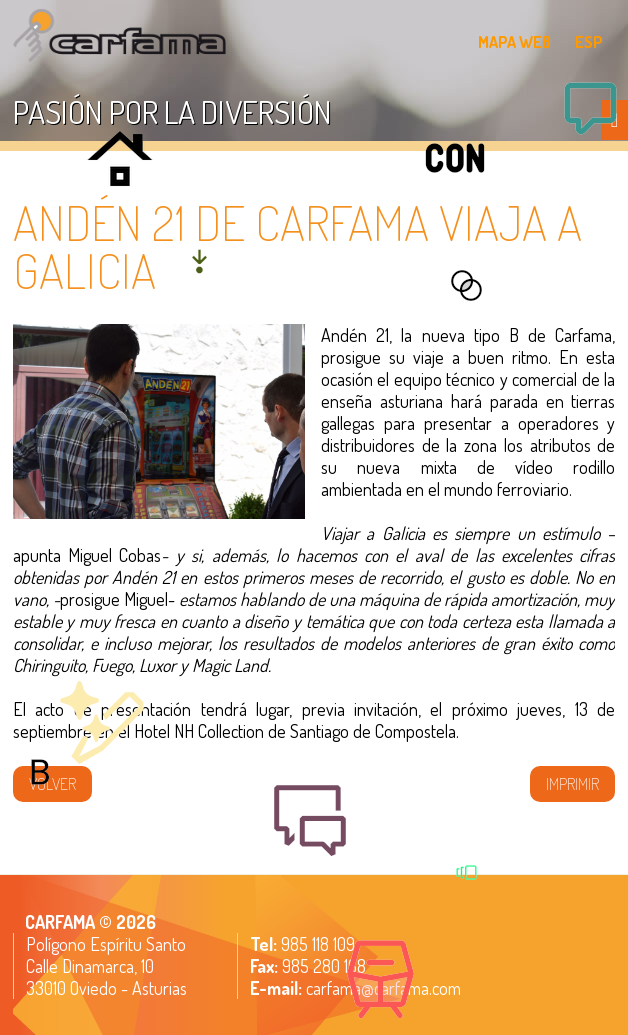 The width and height of the screenshot is (628, 1035). What do you see at coordinates (380, 976) in the screenshot?
I see `view regional train schedules` at bounding box center [380, 976].